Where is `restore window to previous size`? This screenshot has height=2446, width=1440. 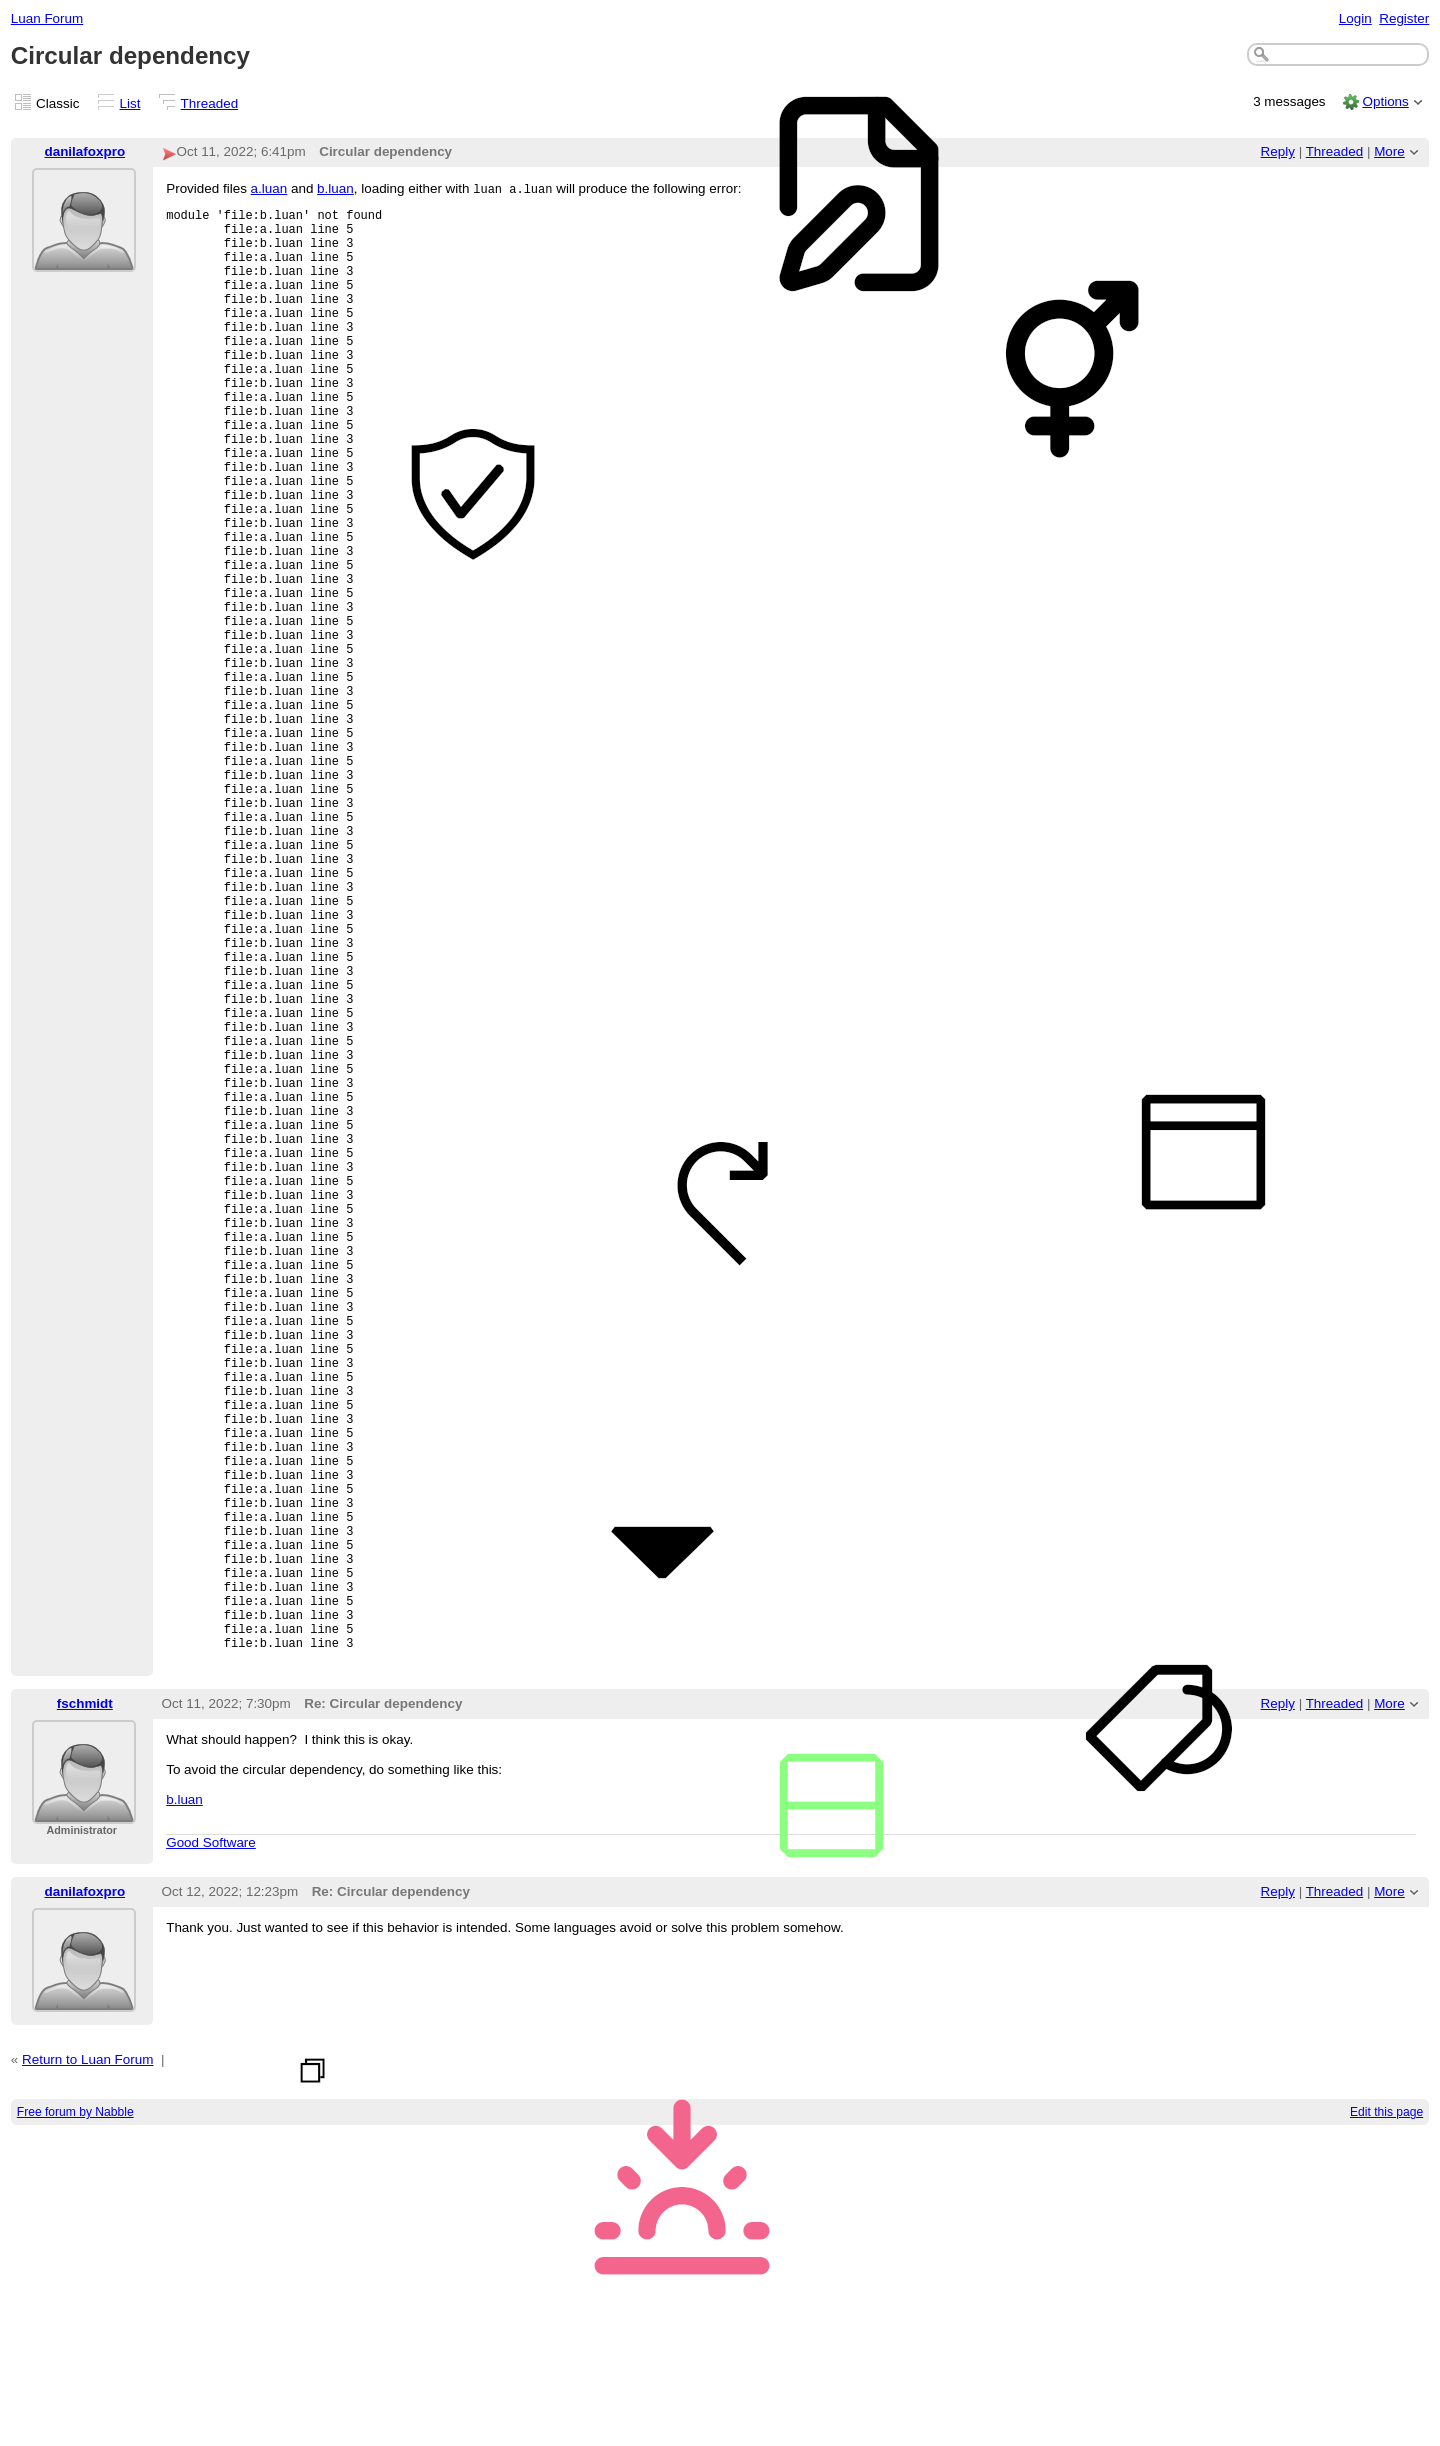
restore window to previous size is located at coordinates (311, 2069).